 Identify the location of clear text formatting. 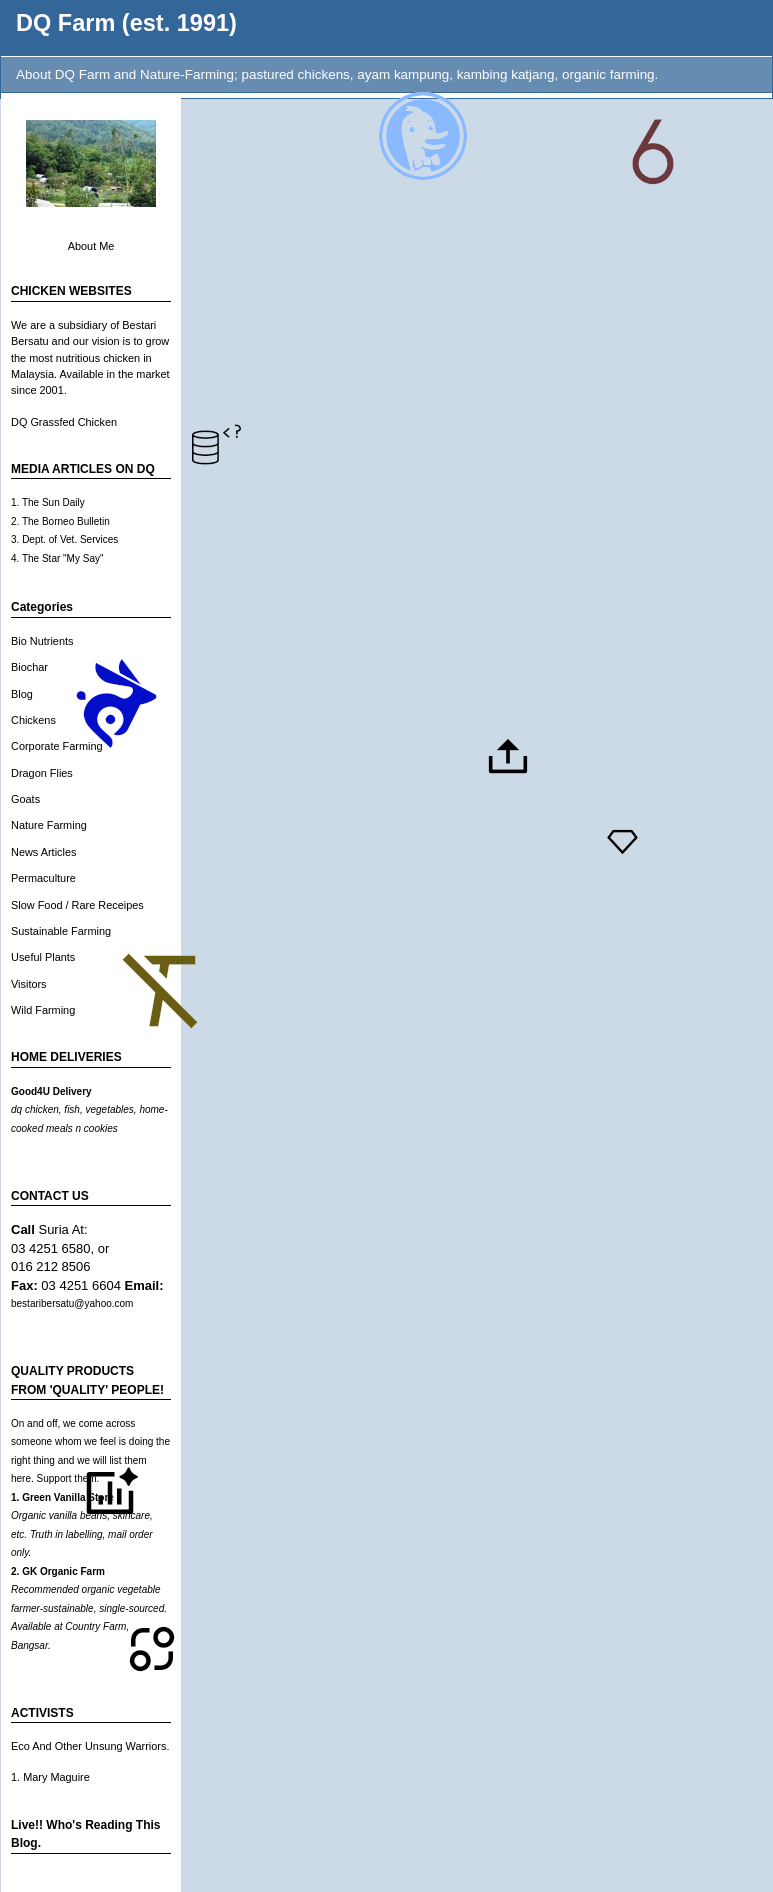
(160, 991).